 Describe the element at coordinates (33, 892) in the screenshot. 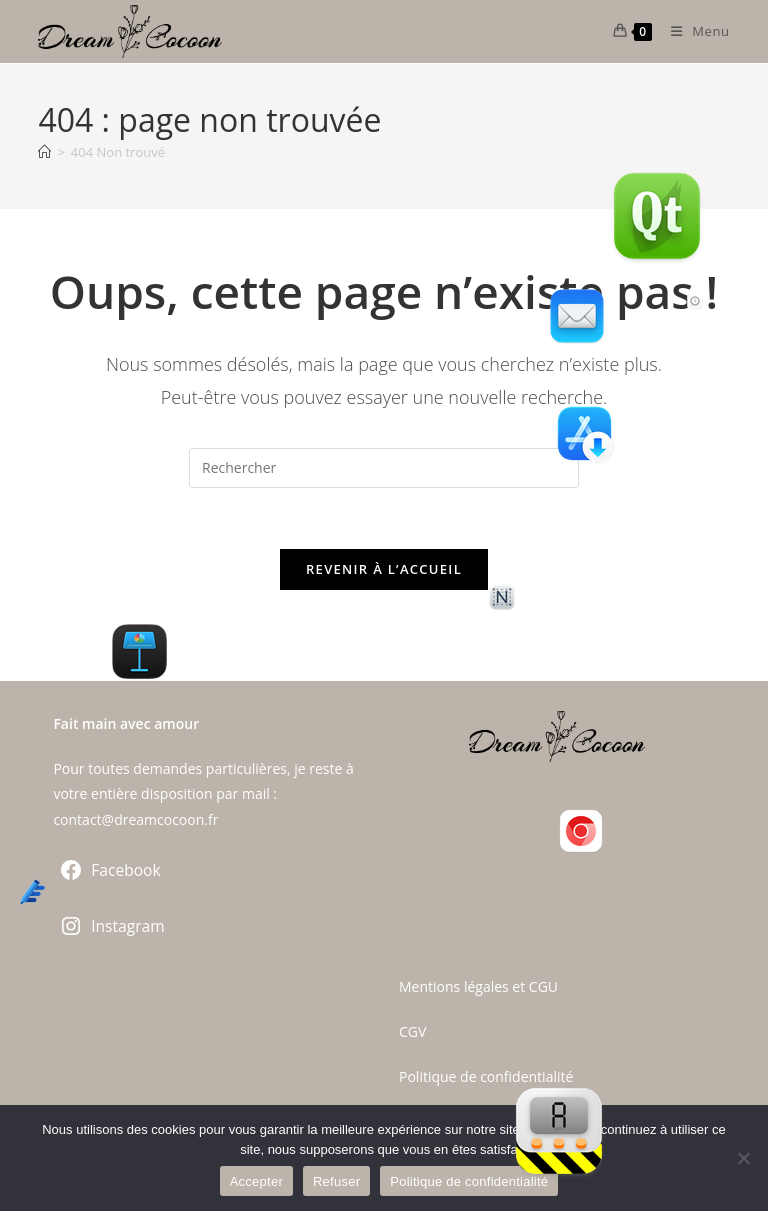

I see `open the text editor application` at that location.